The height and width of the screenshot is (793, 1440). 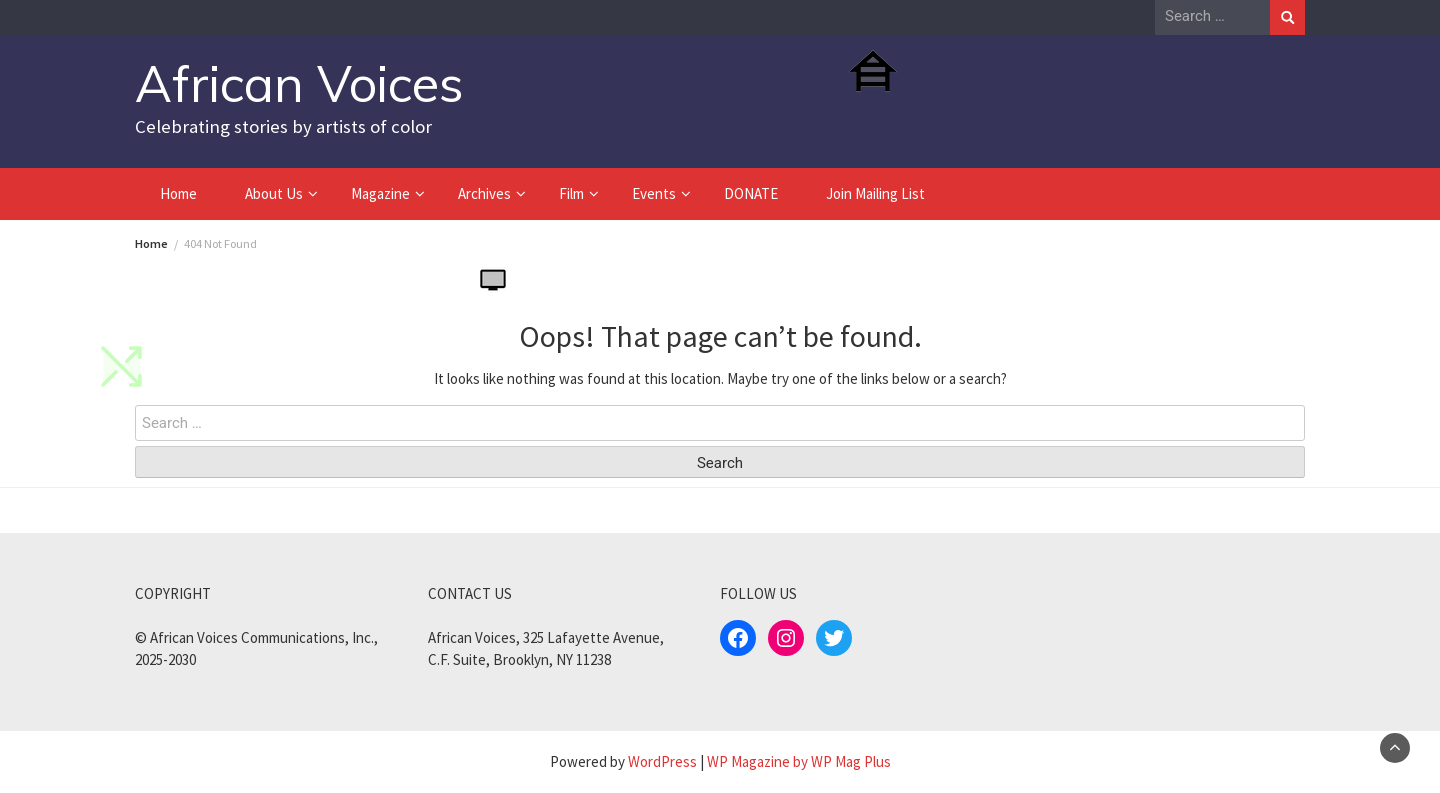 I want to click on shuffle or randomize playback order, so click(x=121, y=366).